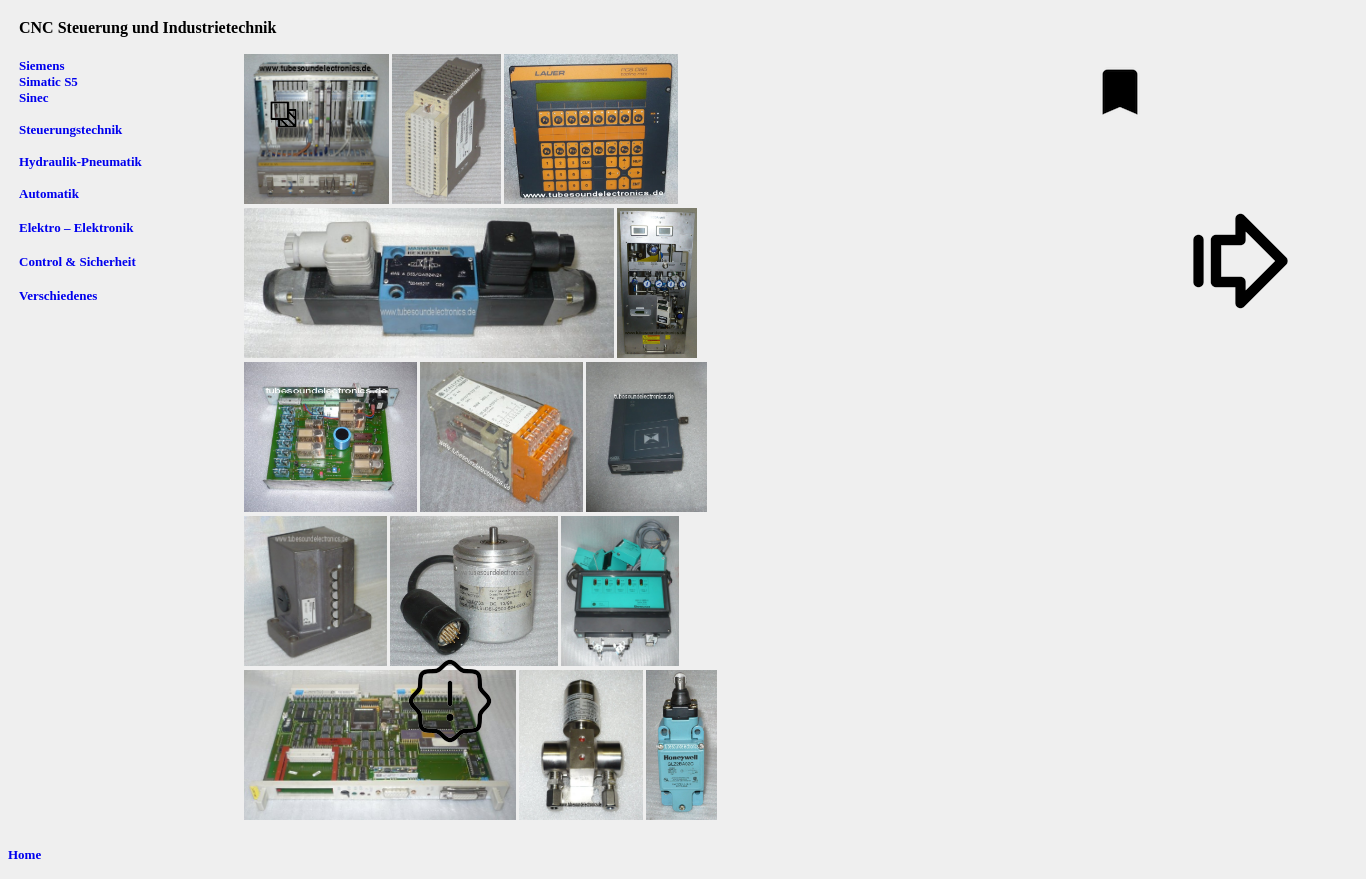  I want to click on bookmark this item, so click(1120, 92).